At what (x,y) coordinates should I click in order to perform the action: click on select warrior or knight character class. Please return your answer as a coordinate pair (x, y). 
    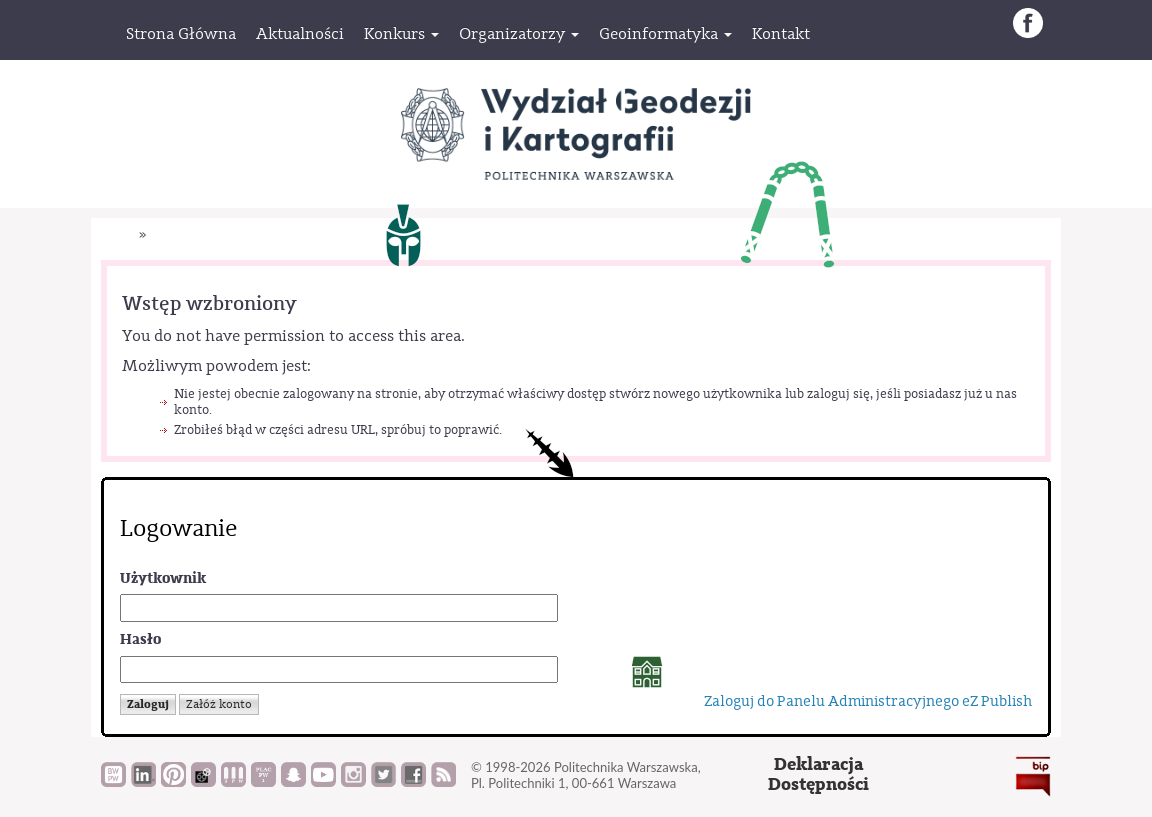
    Looking at the image, I should click on (403, 235).